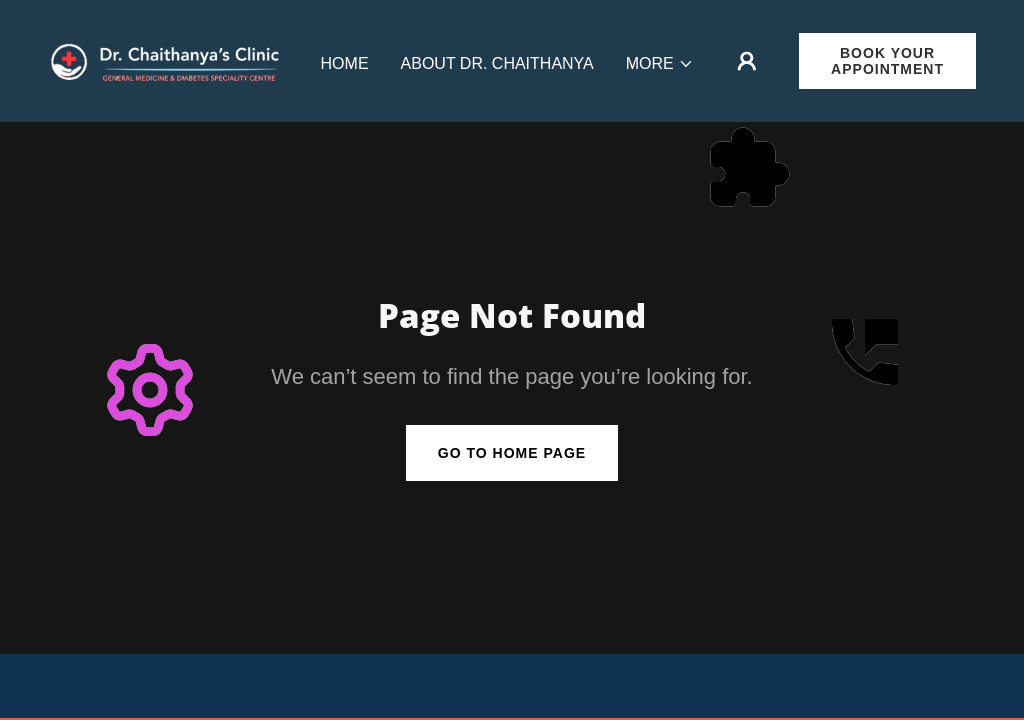  I want to click on access browser extensions or add-ons, so click(750, 167).